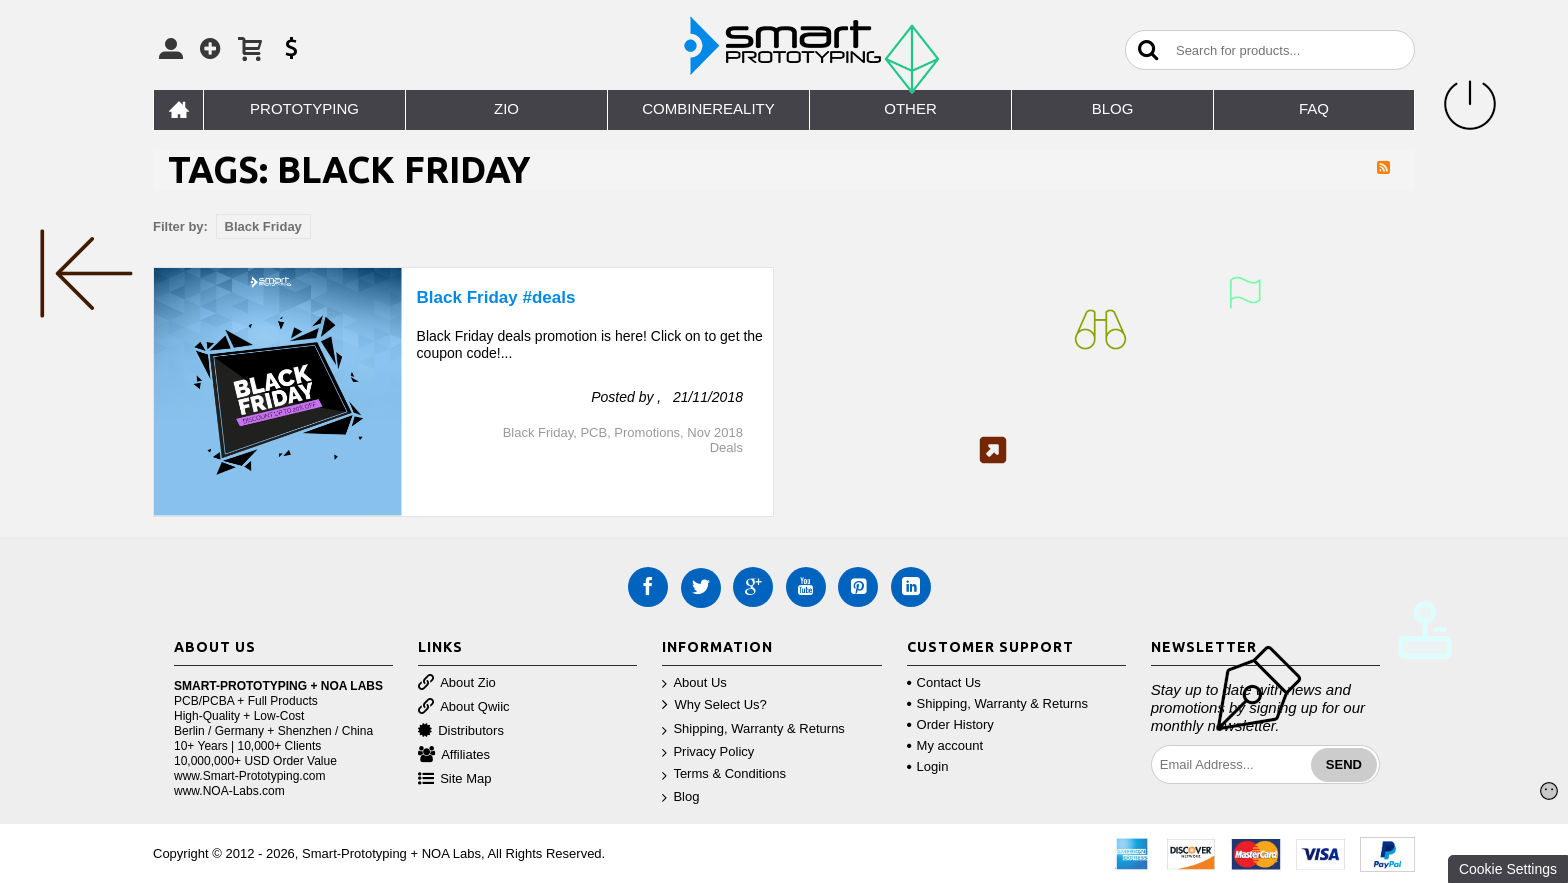 The image size is (1568, 883). What do you see at coordinates (1470, 104) in the screenshot?
I see `turn device on or off` at bounding box center [1470, 104].